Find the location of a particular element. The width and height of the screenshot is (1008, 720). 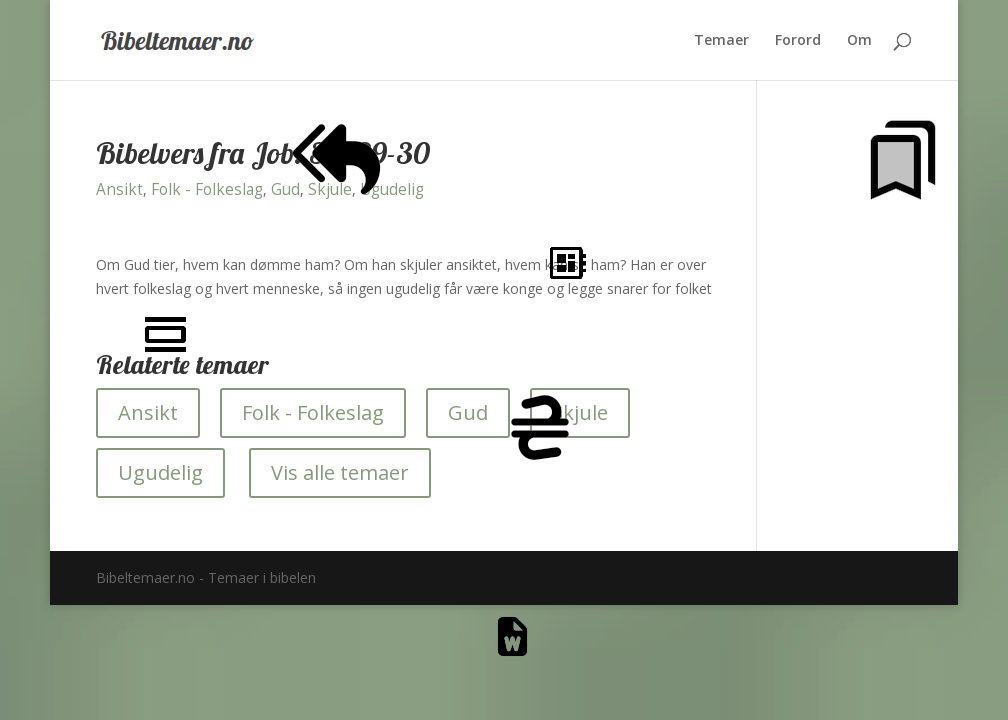

switch to day view in calendar is located at coordinates (166, 334).